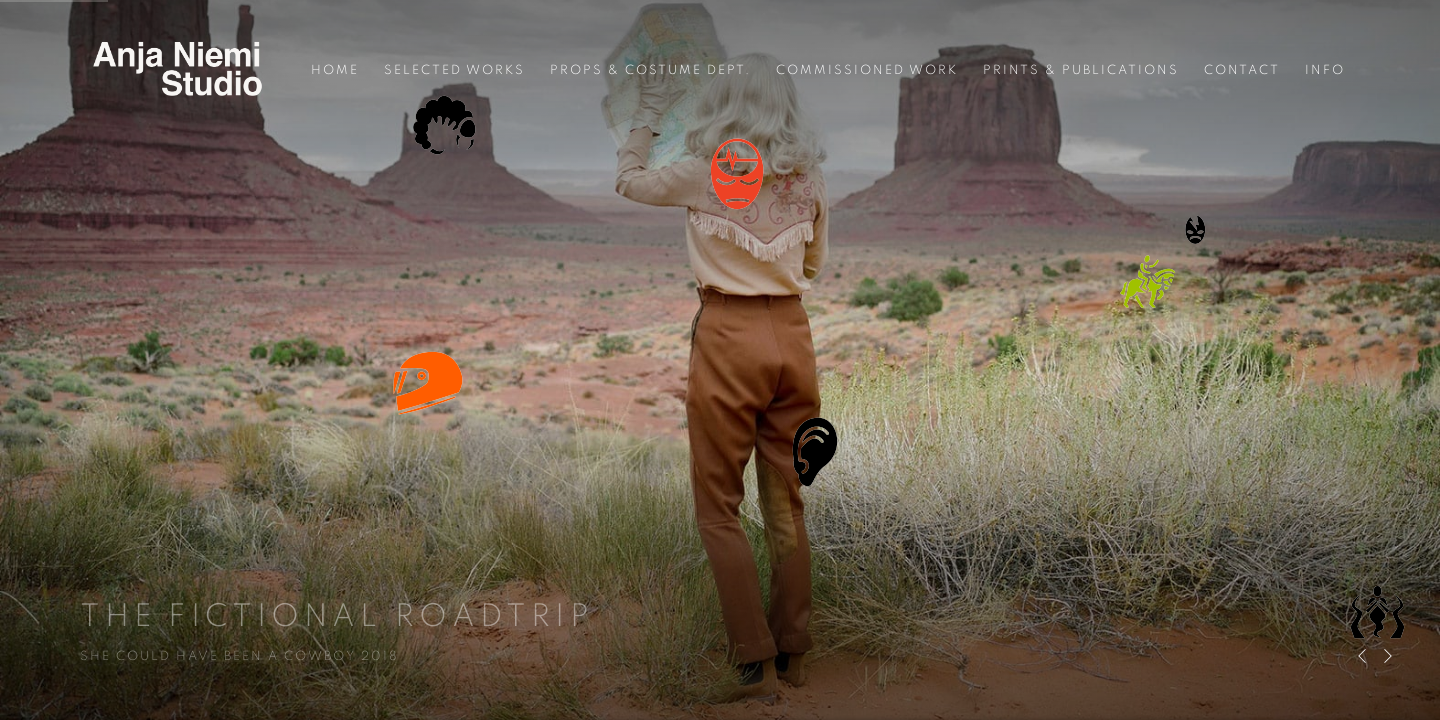 The width and height of the screenshot is (1440, 720). Describe the element at coordinates (1147, 281) in the screenshot. I see `select cavalry unit type` at that location.